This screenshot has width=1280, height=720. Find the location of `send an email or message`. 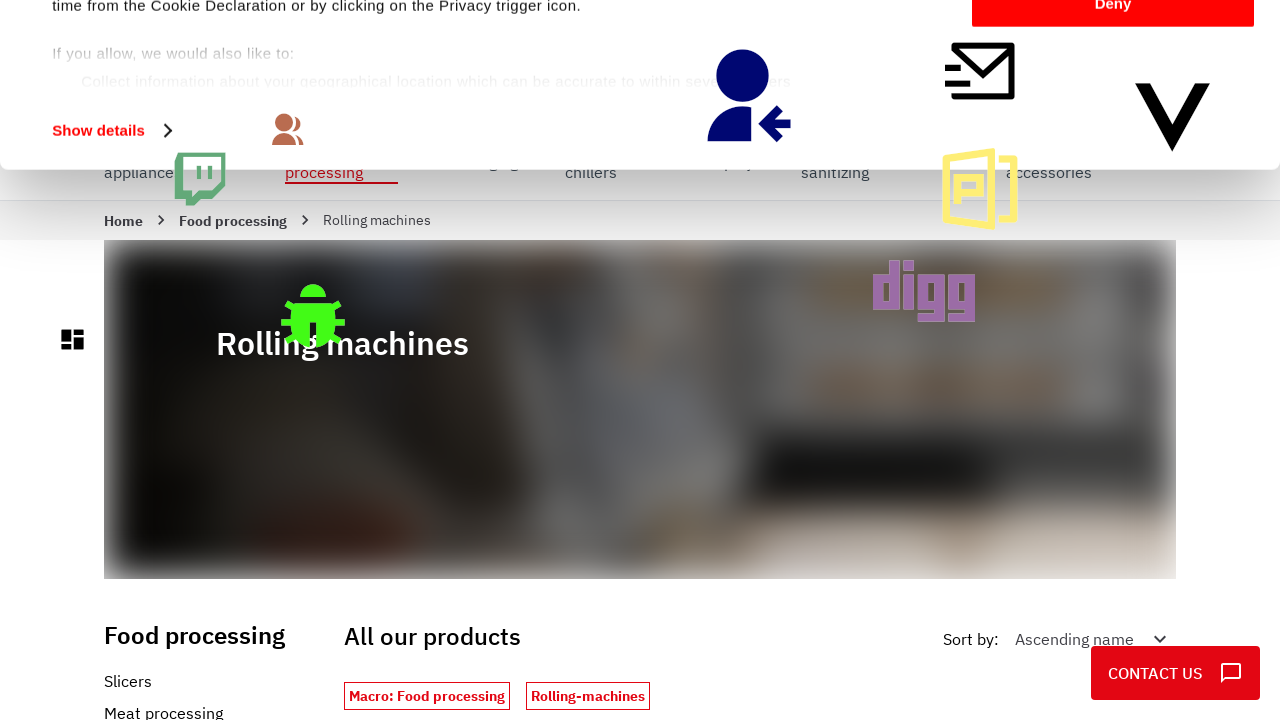

send an email or message is located at coordinates (983, 71).